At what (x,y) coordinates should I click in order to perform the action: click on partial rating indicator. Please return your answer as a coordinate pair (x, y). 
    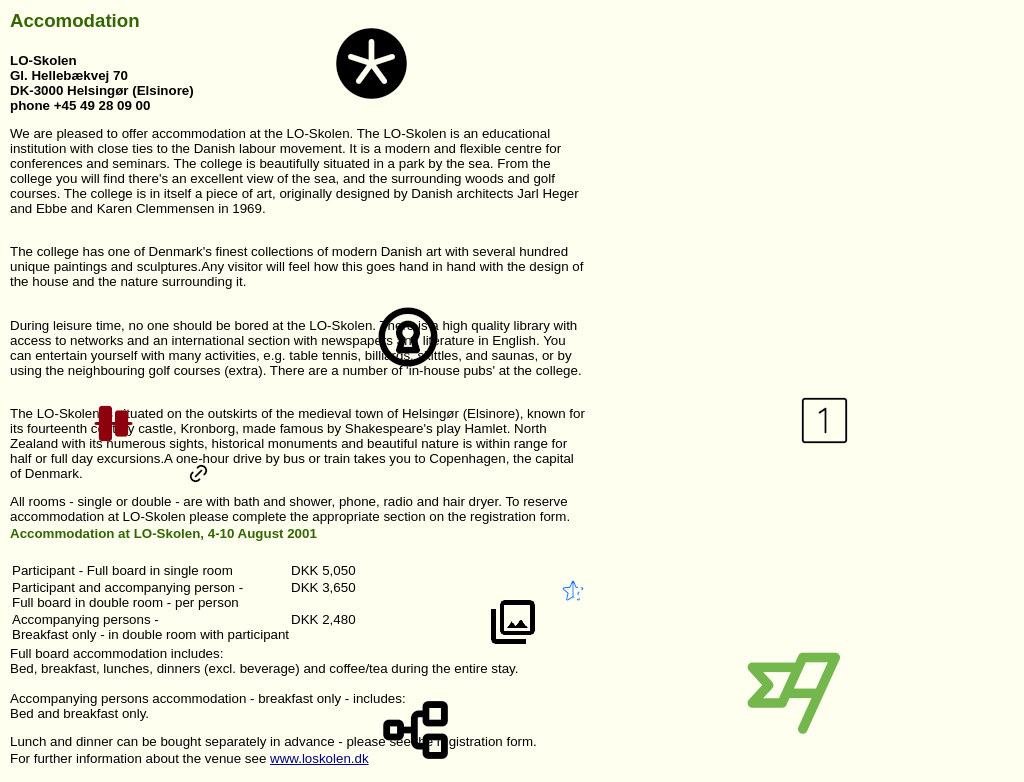
    Looking at the image, I should click on (573, 591).